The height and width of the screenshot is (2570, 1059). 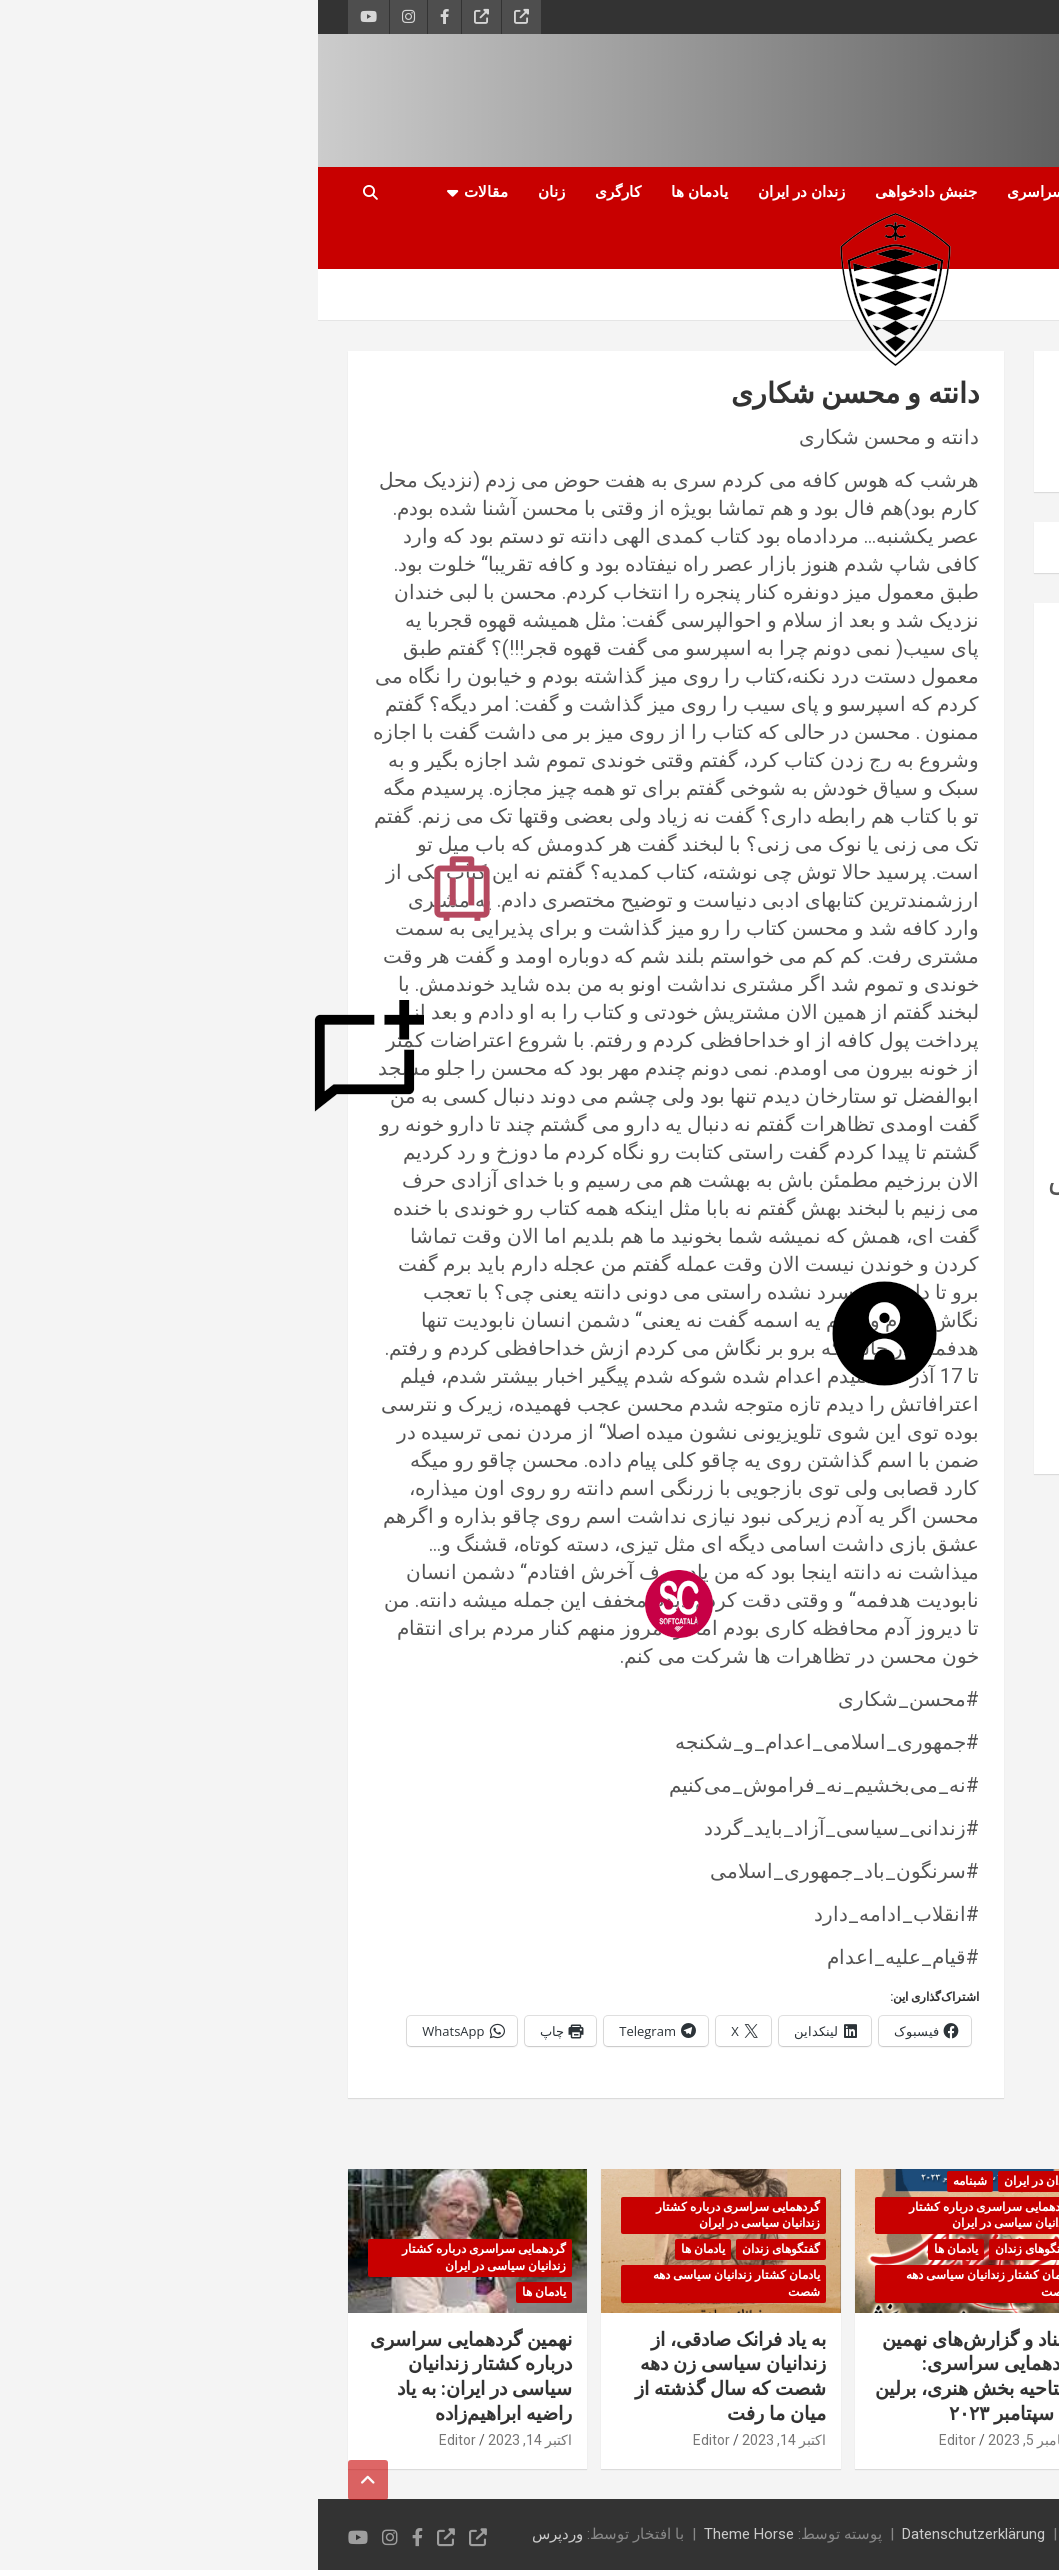 What do you see at coordinates (895, 289) in the screenshot?
I see `visit the Koenigsegg website or app` at bounding box center [895, 289].